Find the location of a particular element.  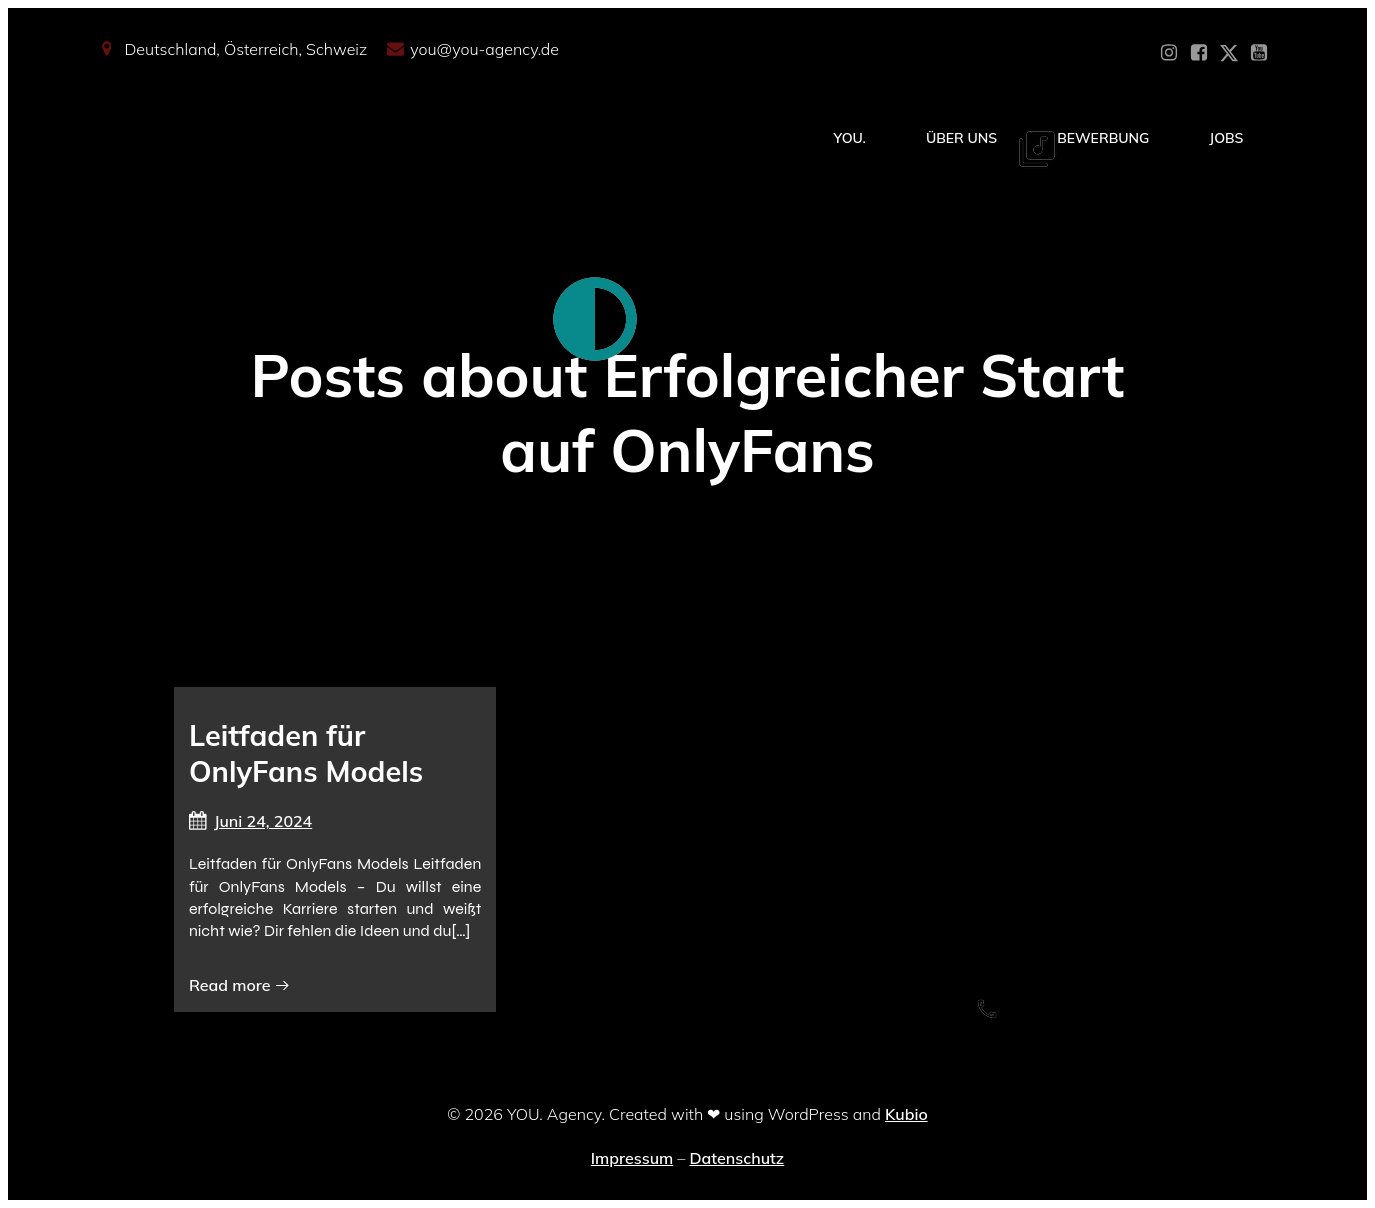

toggle between light and dark mode is located at coordinates (595, 319).